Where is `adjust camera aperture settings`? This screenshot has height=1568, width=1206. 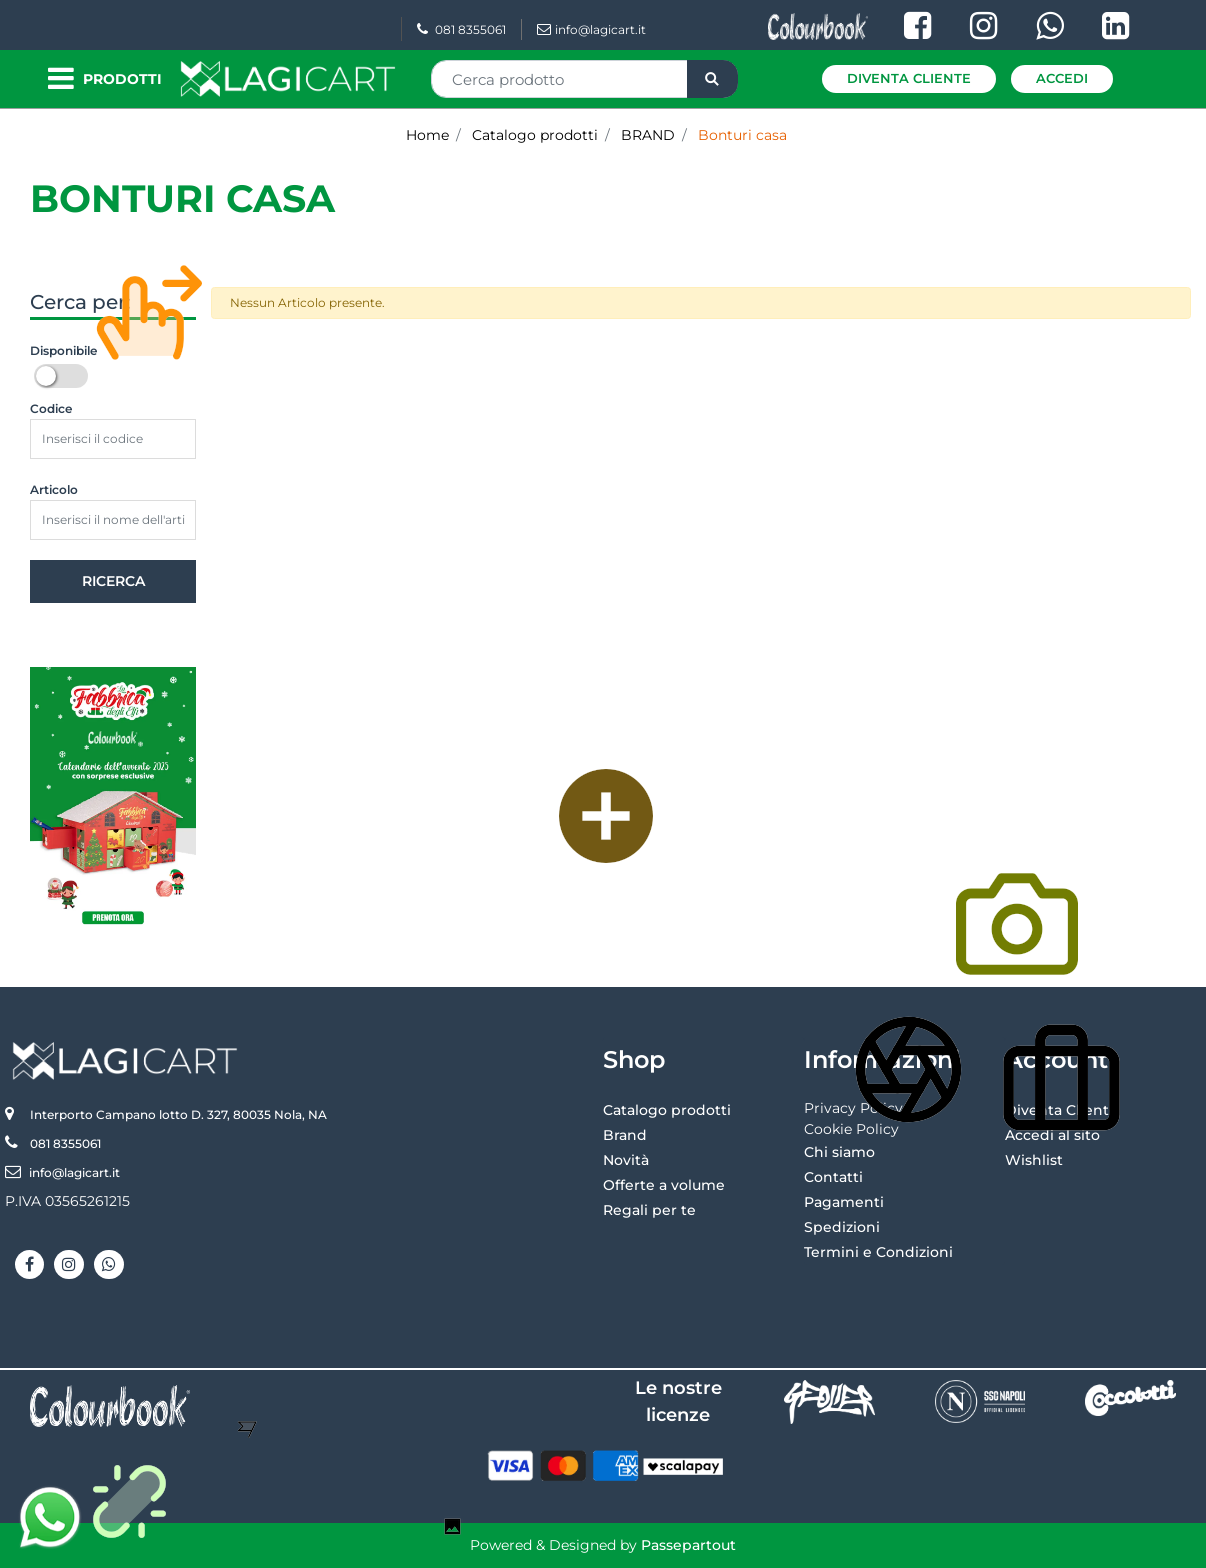 adjust camera aperture settings is located at coordinates (908, 1069).